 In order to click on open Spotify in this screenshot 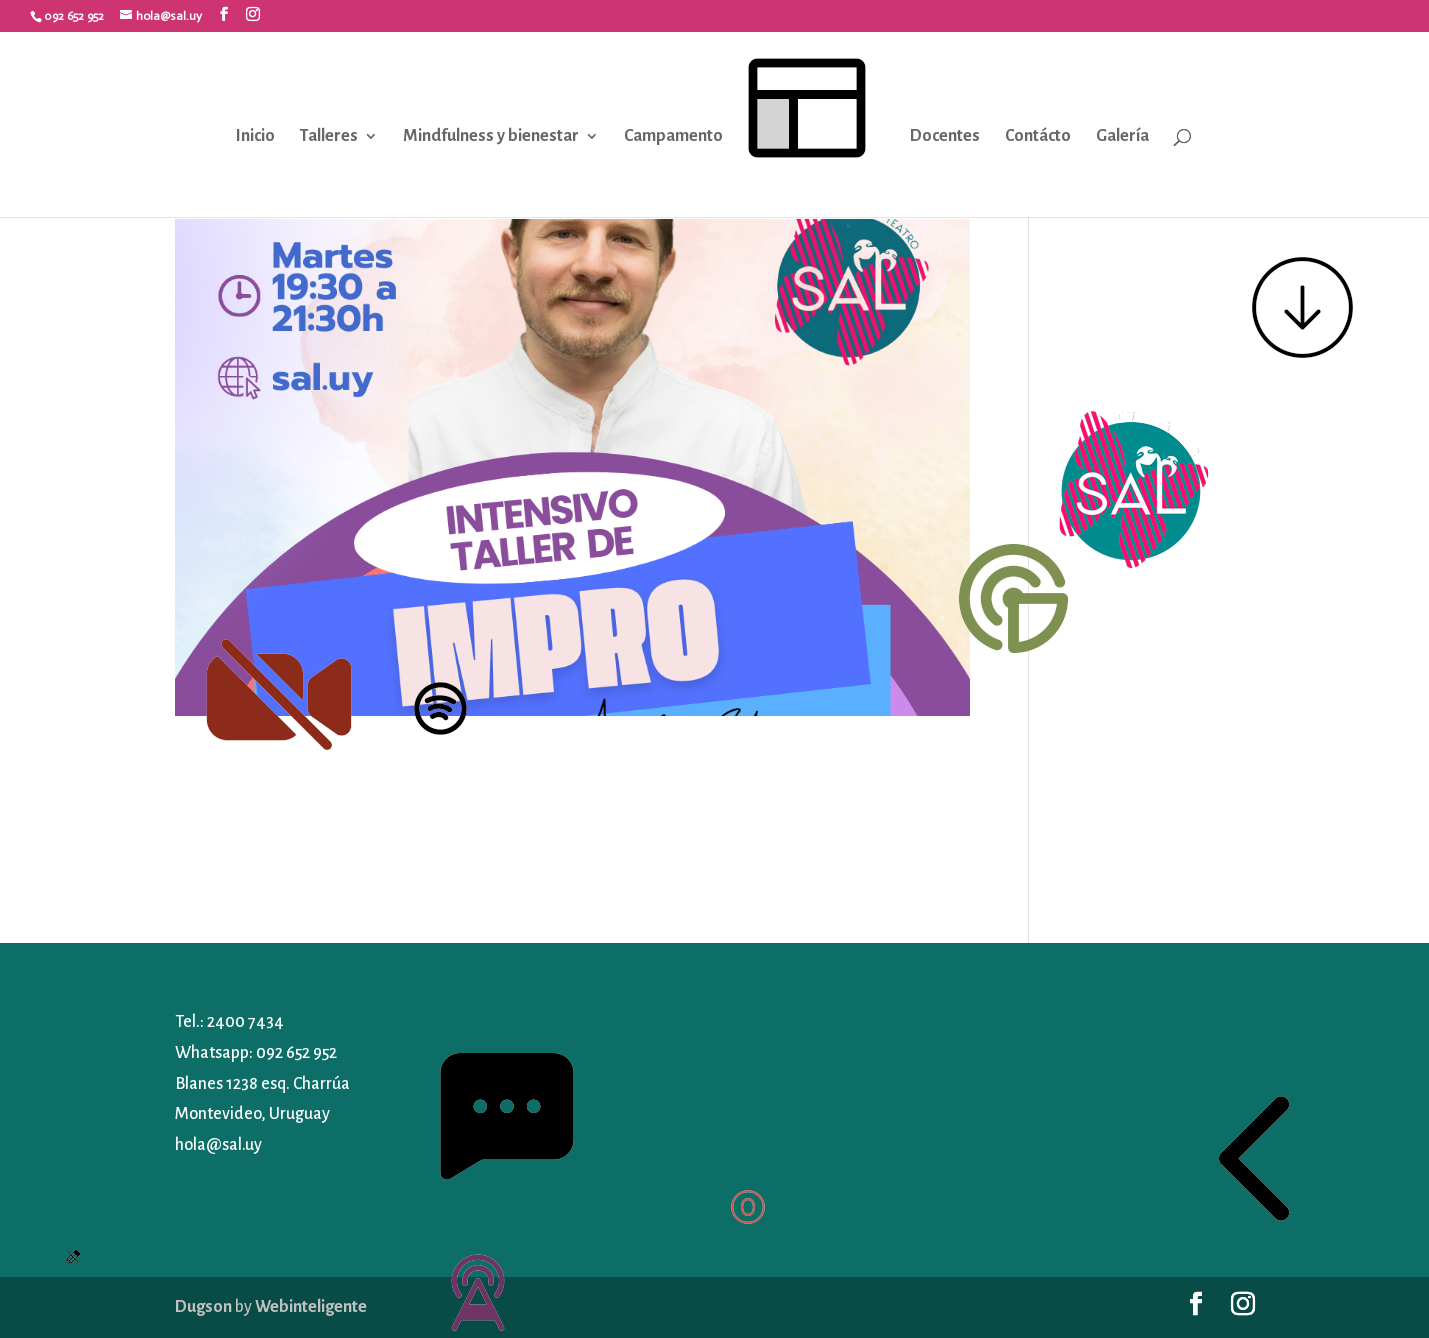, I will do `click(440, 708)`.